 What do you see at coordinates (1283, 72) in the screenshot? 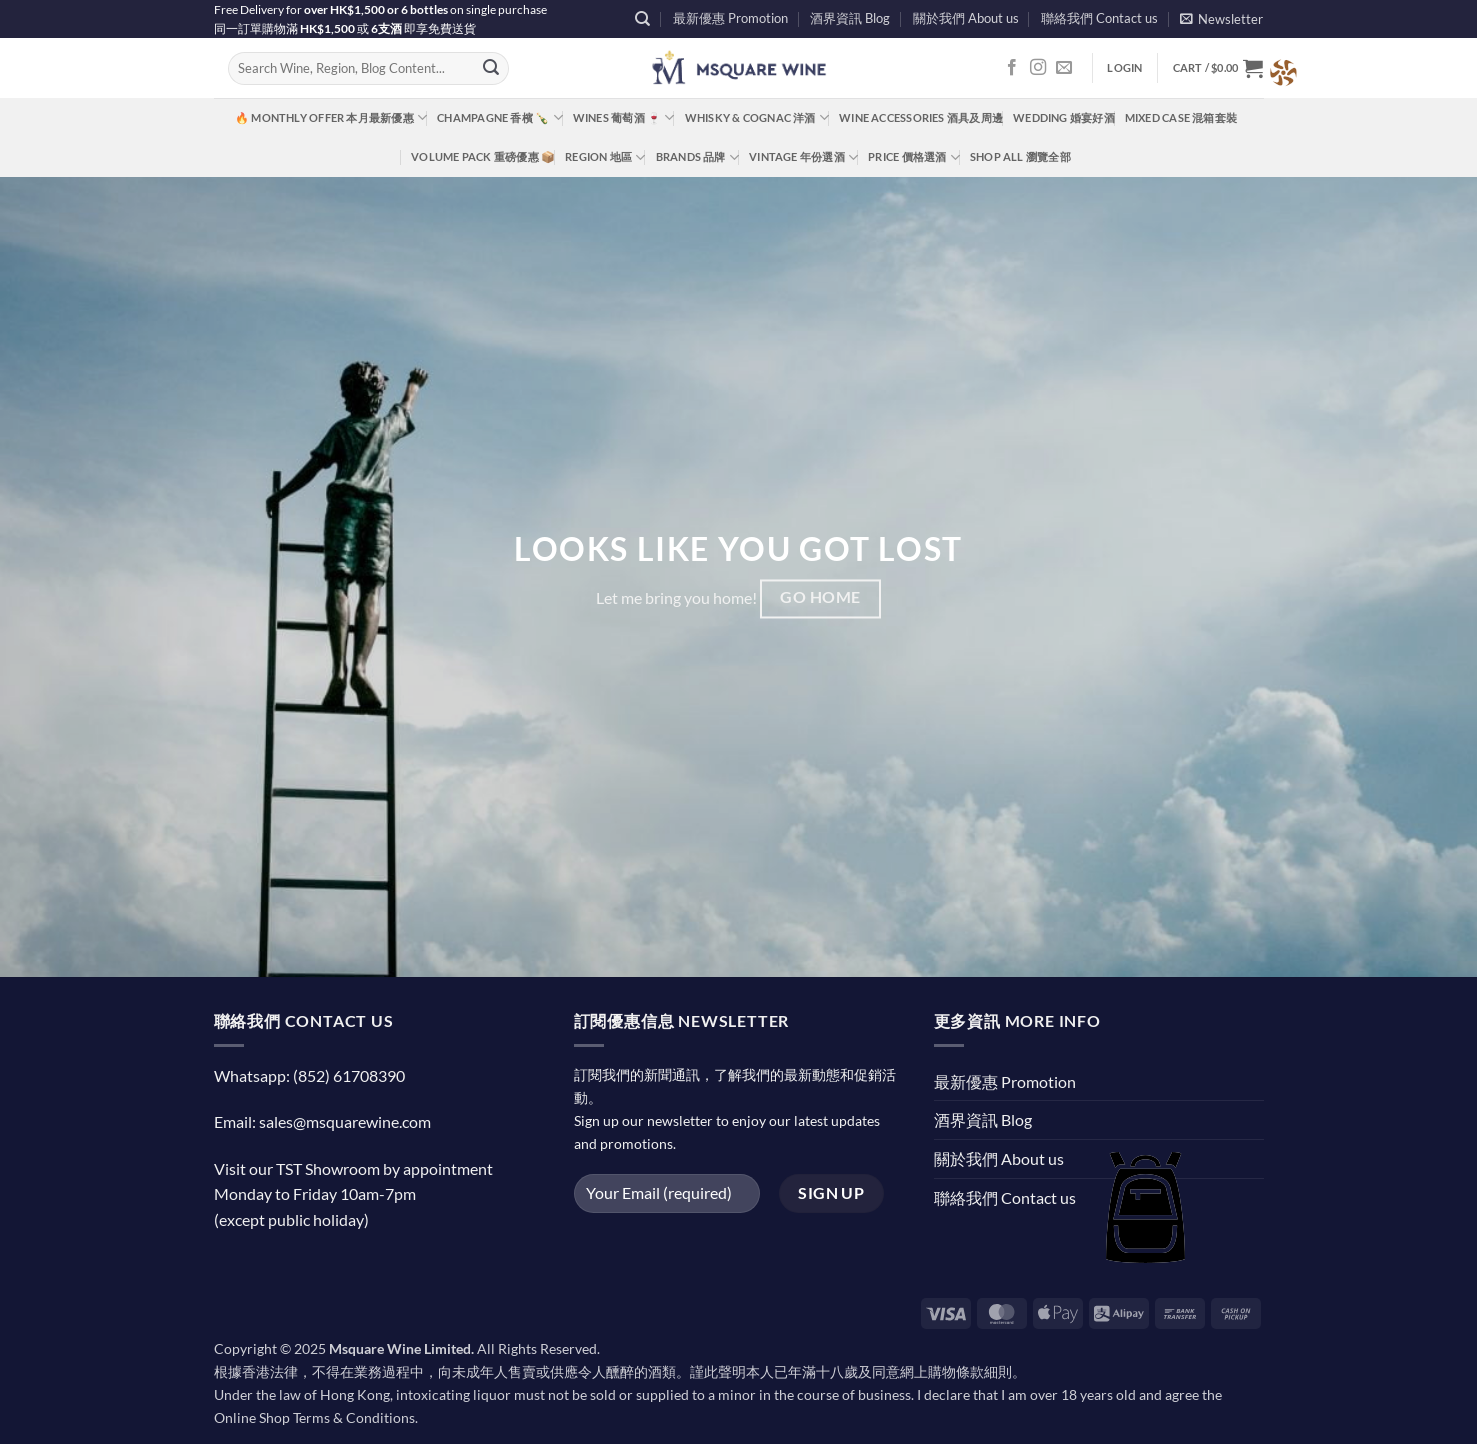
I see `indicates a spinning or rotating action` at bounding box center [1283, 72].